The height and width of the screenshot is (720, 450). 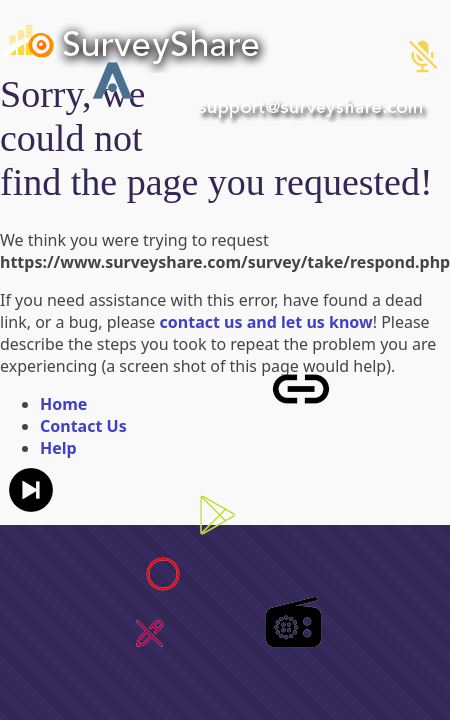 What do you see at coordinates (422, 56) in the screenshot?
I see `mute your microphone` at bounding box center [422, 56].